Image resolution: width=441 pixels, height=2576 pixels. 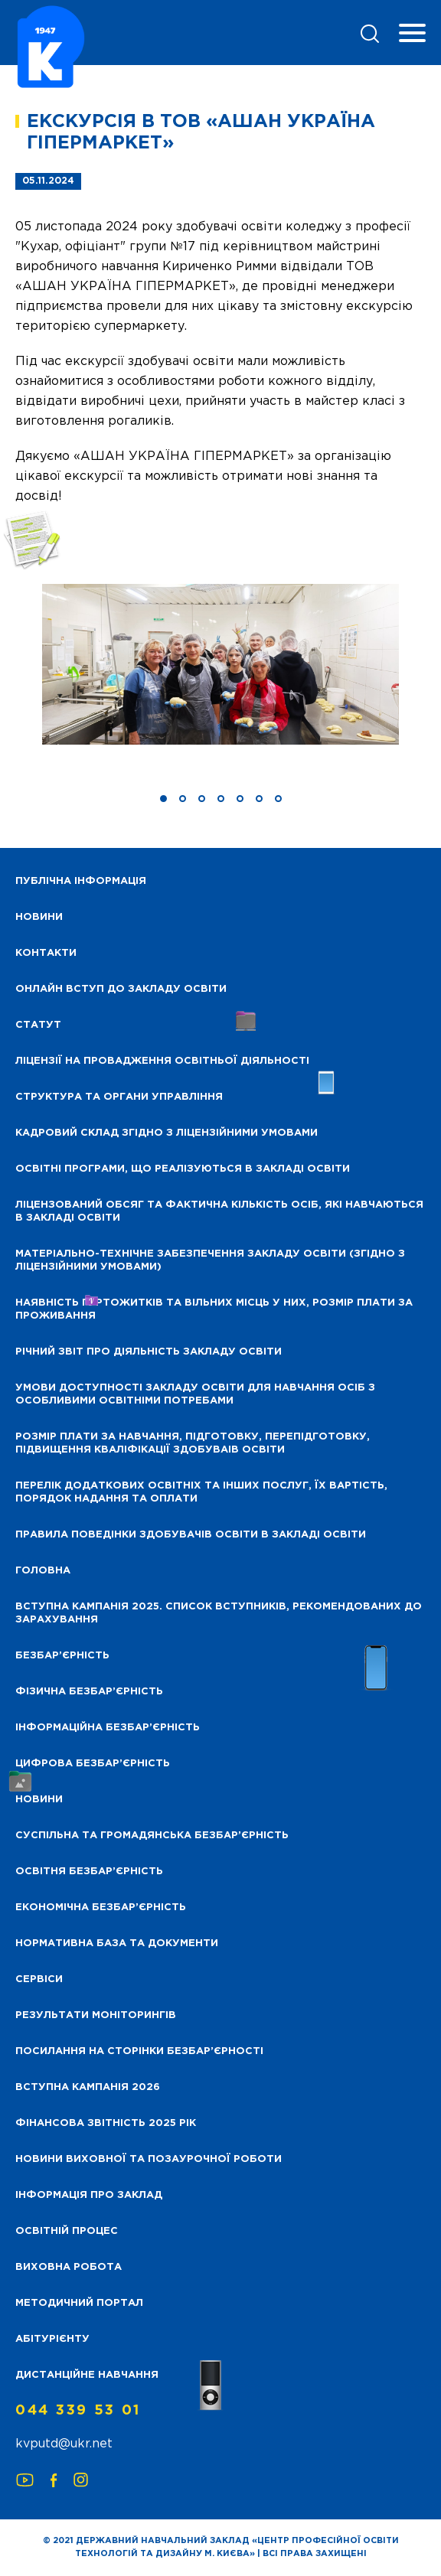 I want to click on iPhone 12 Pro device icon, so click(x=376, y=1668).